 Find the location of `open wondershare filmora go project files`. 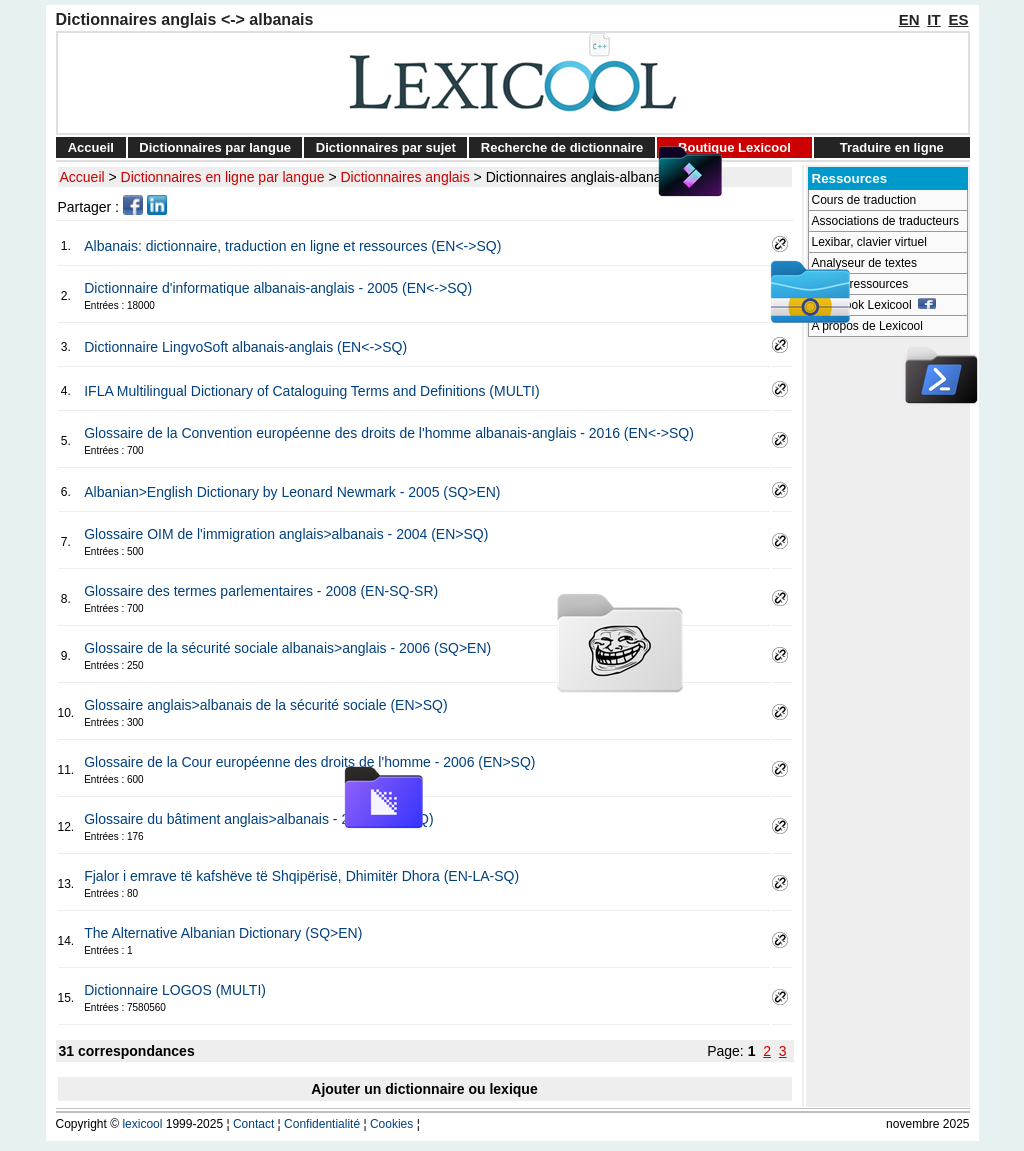

open wondershare filmora go project files is located at coordinates (690, 173).